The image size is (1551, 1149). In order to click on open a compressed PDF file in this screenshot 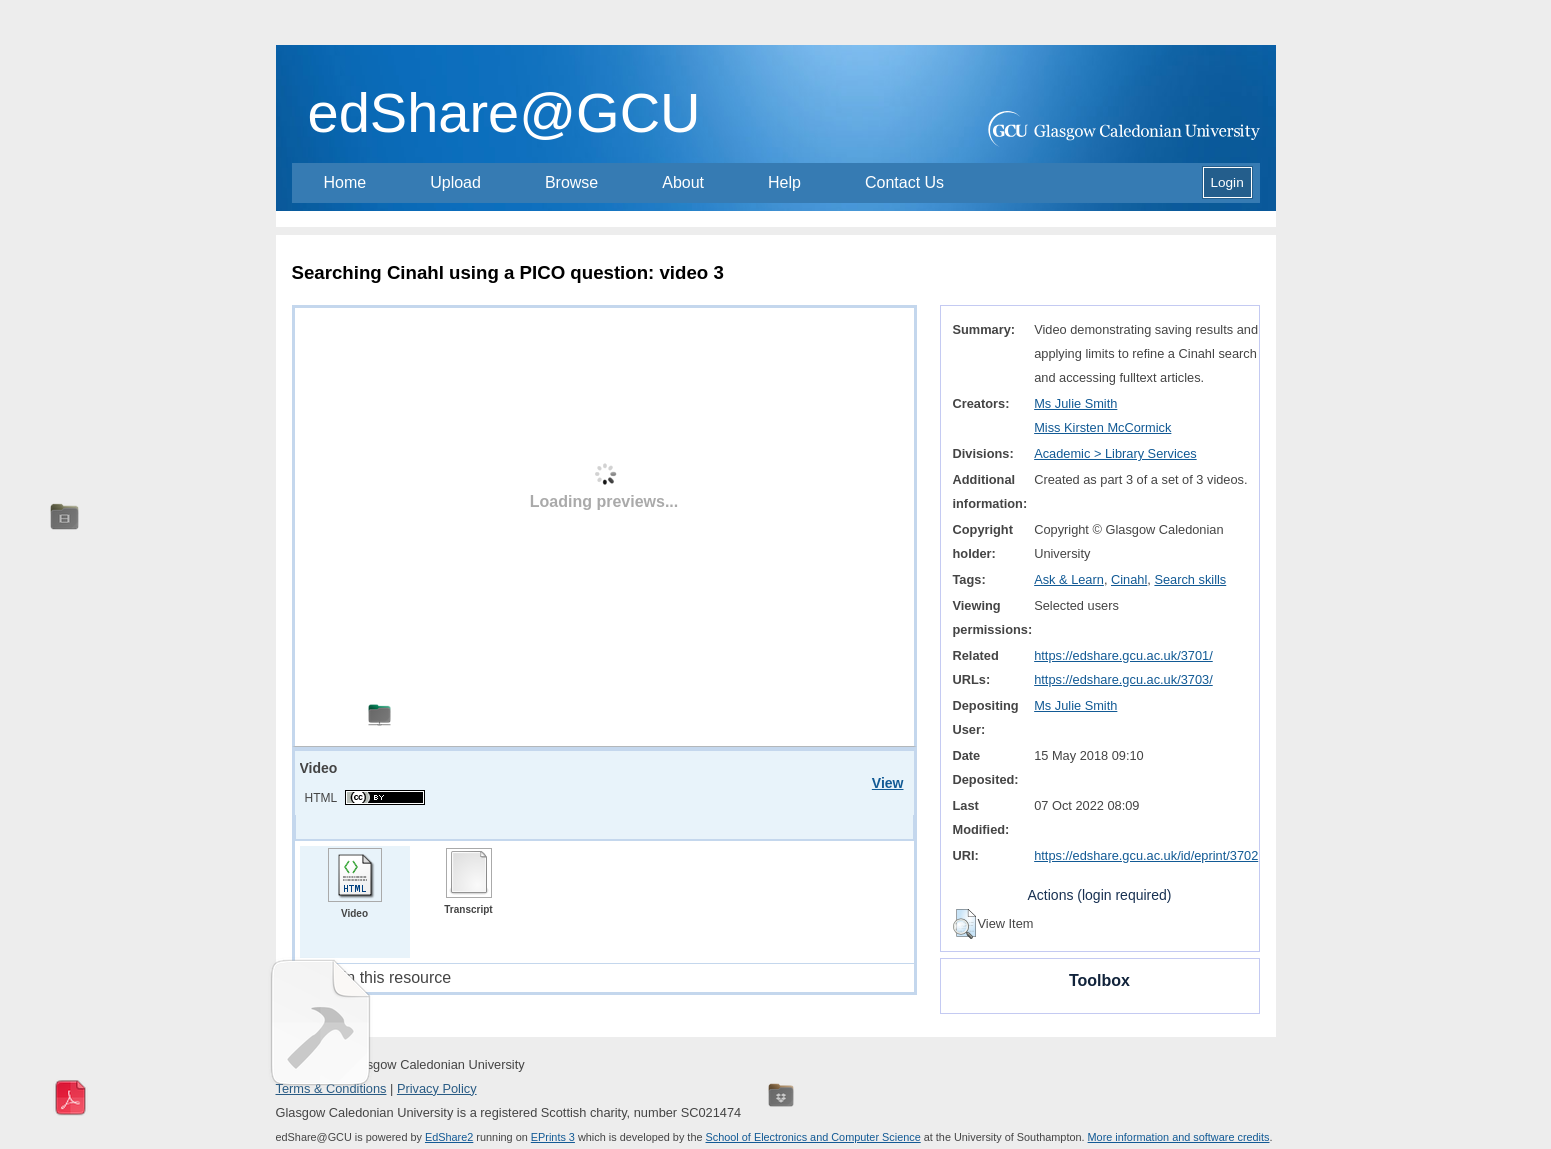, I will do `click(70, 1097)`.